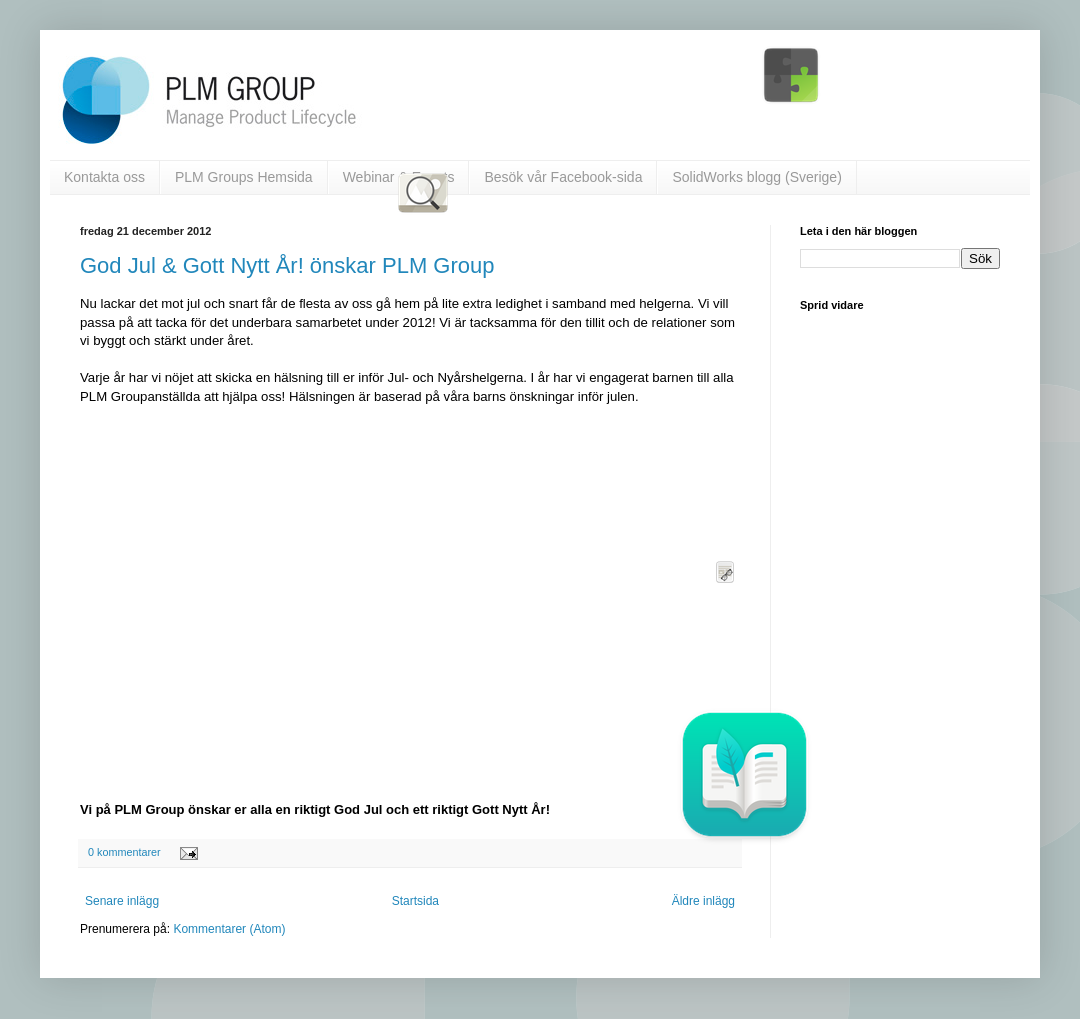  I want to click on open gnome extensions manager, so click(791, 75).